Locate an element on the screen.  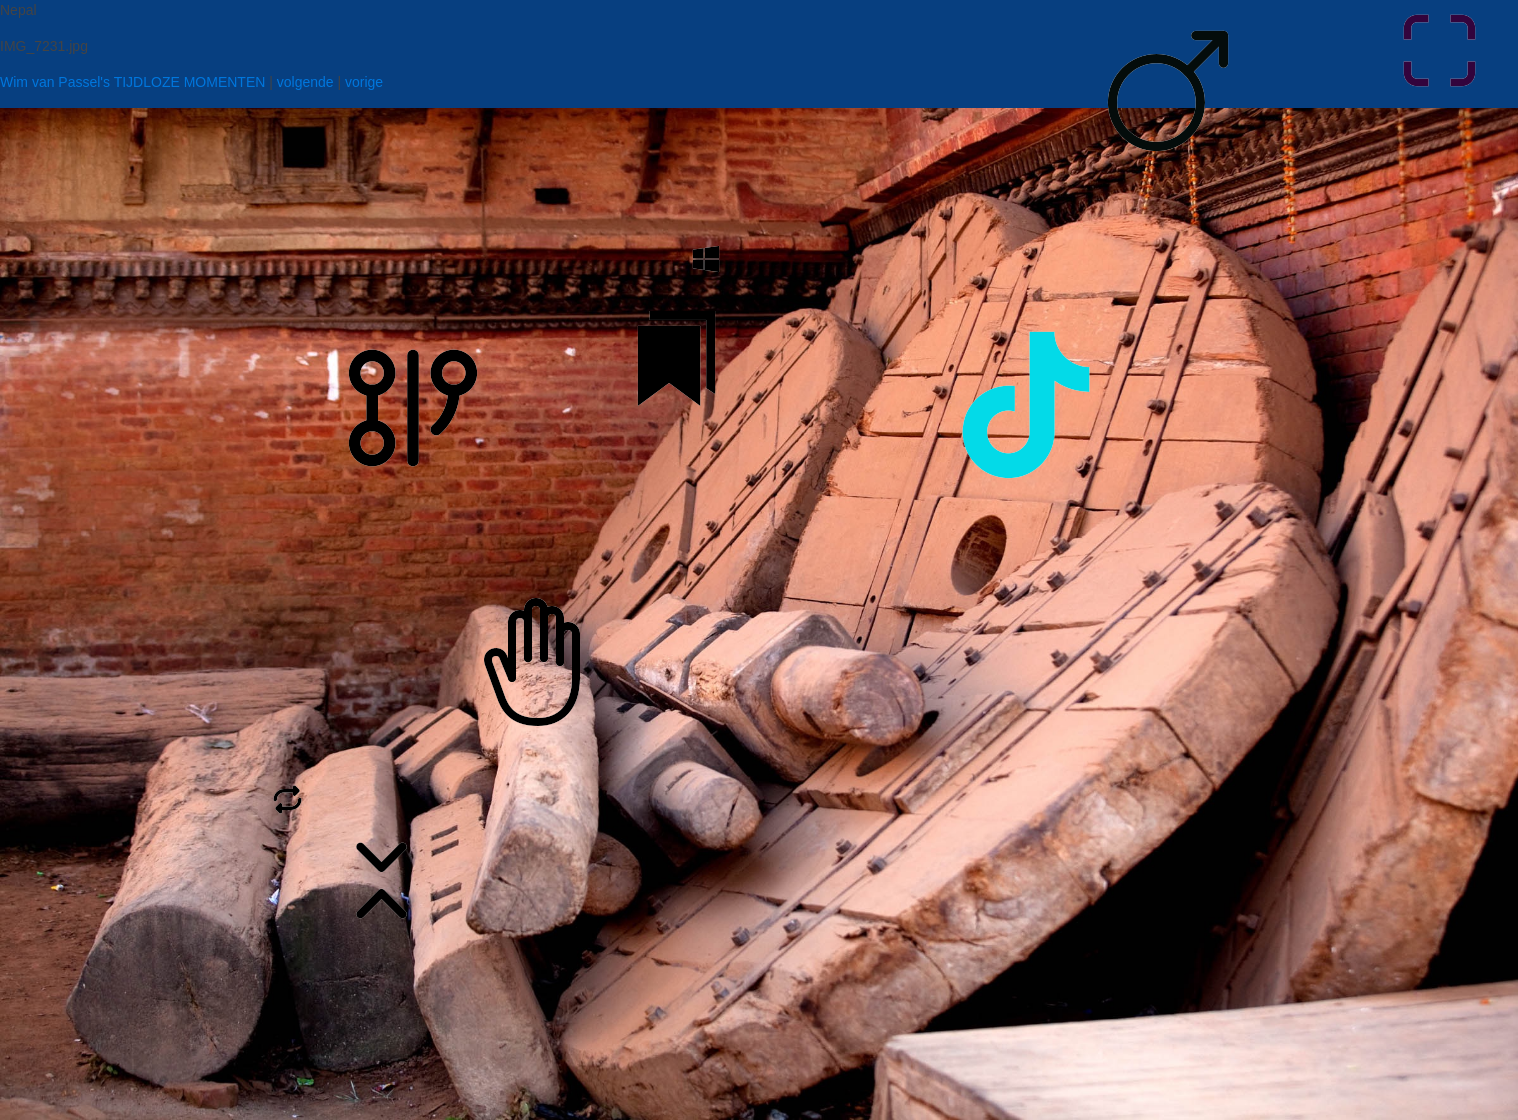
view repository commit history is located at coordinates (413, 408).